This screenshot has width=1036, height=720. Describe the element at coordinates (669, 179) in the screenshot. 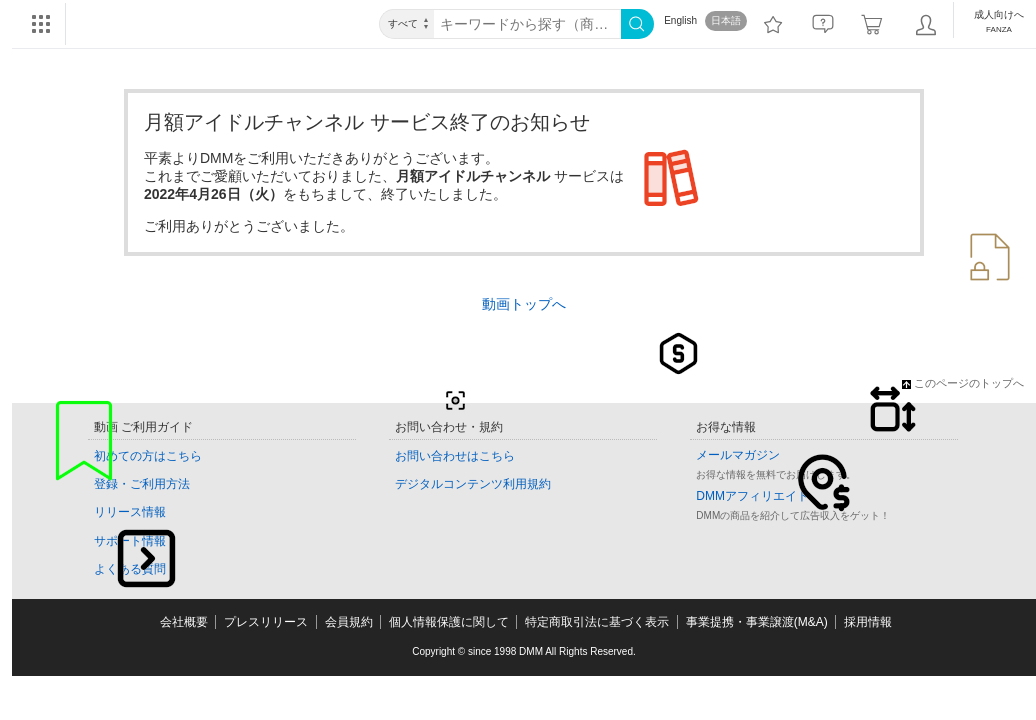

I see `access your library or book collection` at that location.